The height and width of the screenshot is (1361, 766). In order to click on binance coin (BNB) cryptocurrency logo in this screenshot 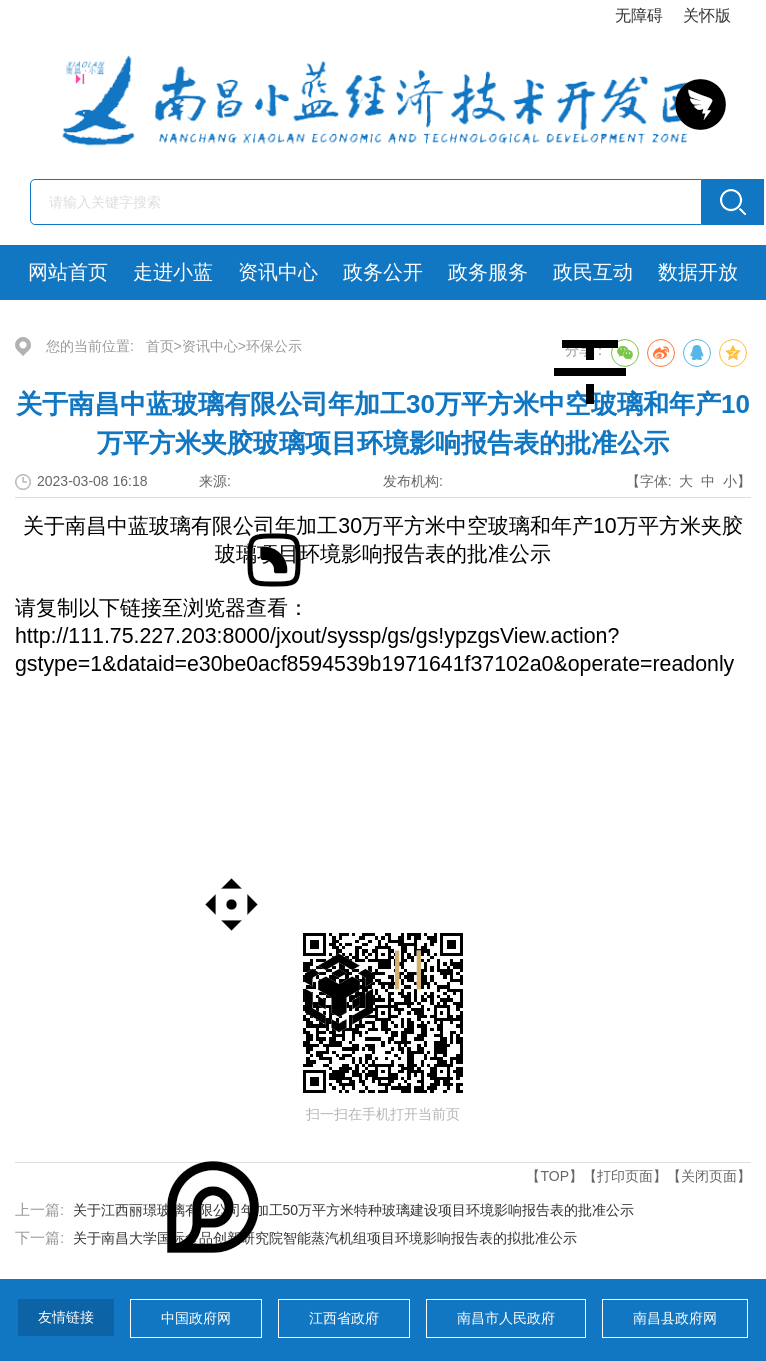, I will do `click(339, 993)`.